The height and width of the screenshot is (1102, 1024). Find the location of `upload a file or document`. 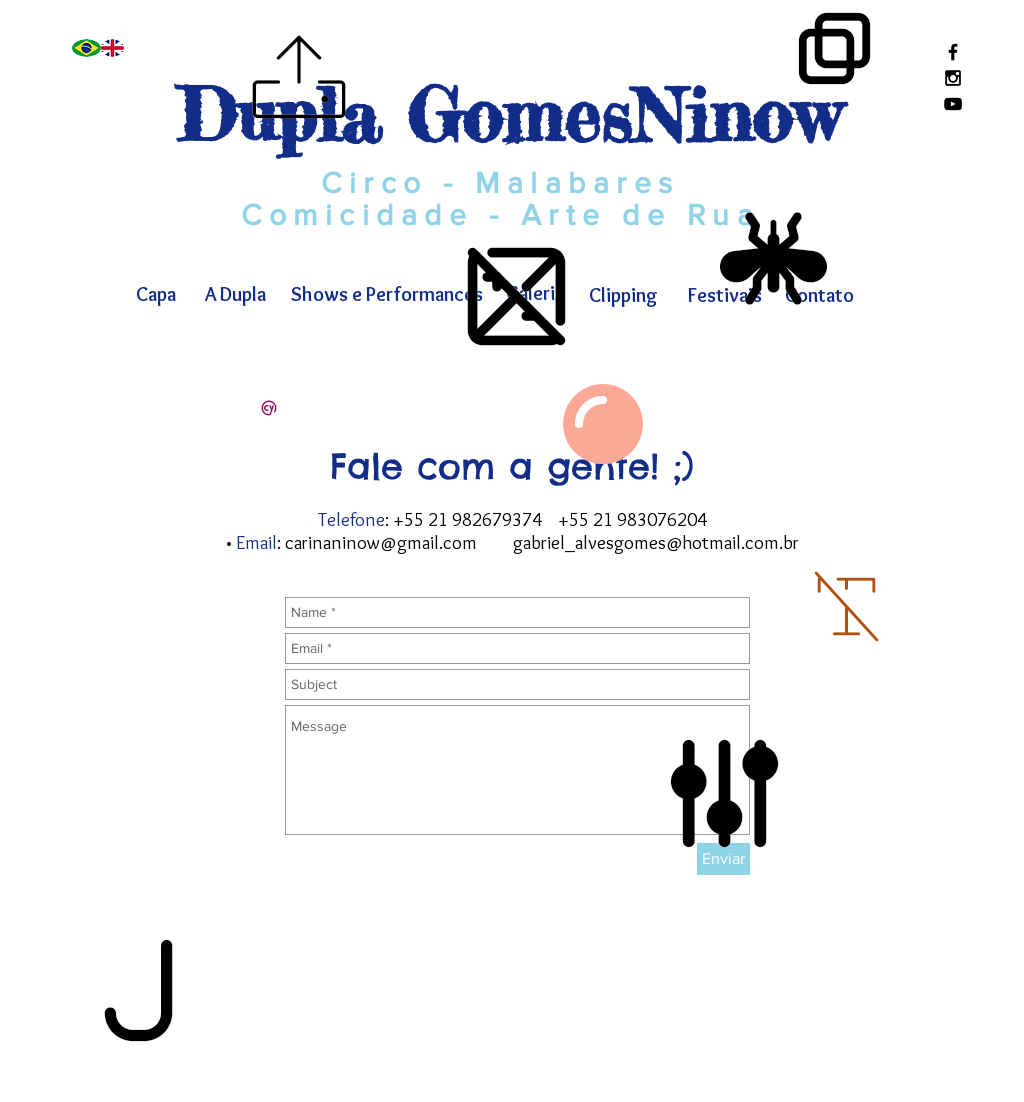

upload a file or document is located at coordinates (299, 82).